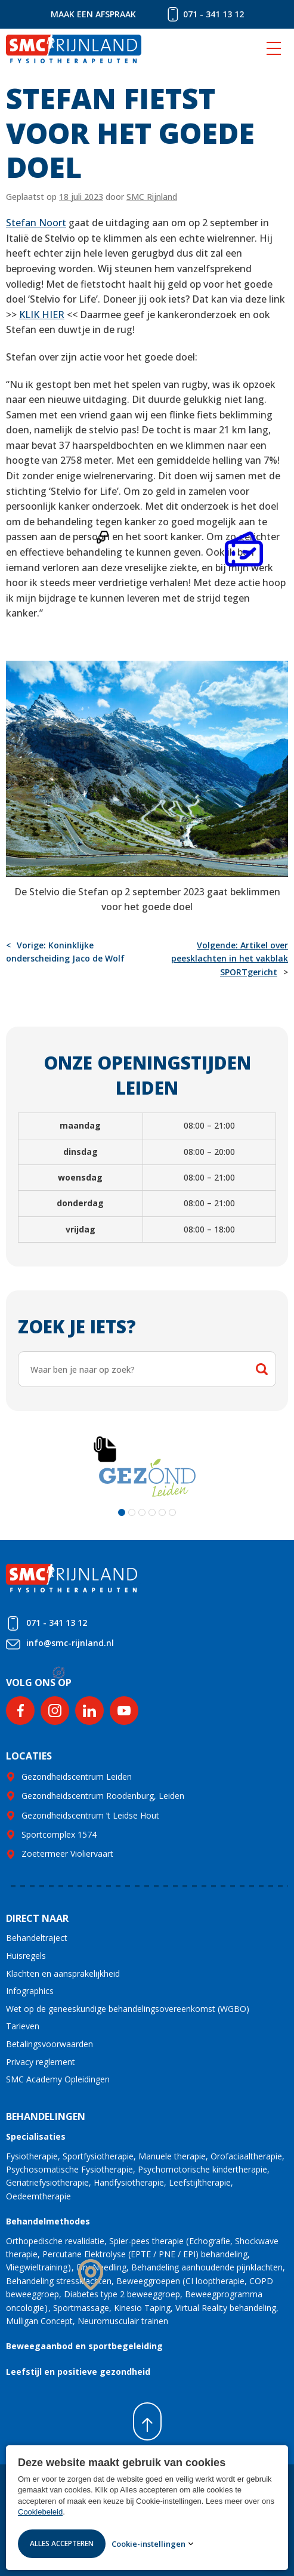 The width and height of the screenshot is (294, 2576). What do you see at coordinates (103, 537) in the screenshot?
I see `select a wall-mounted light fixture` at bounding box center [103, 537].